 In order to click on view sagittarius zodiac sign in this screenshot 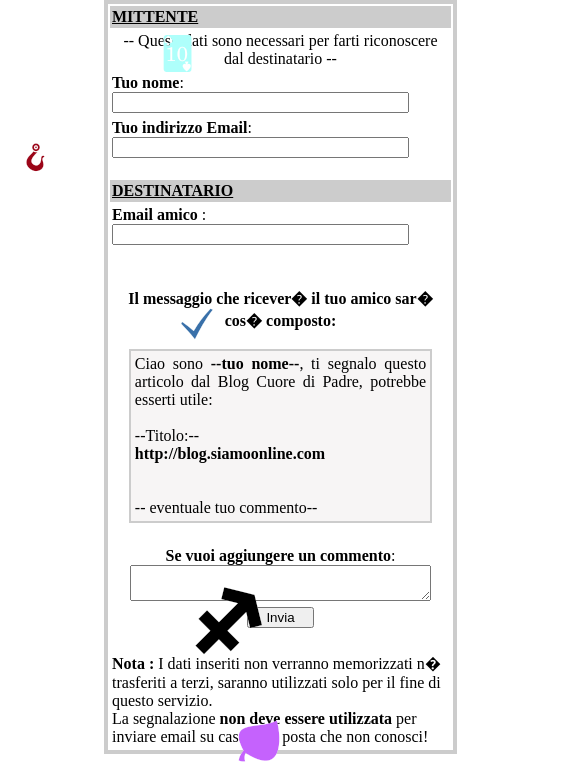, I will do `click(229, 621)`.